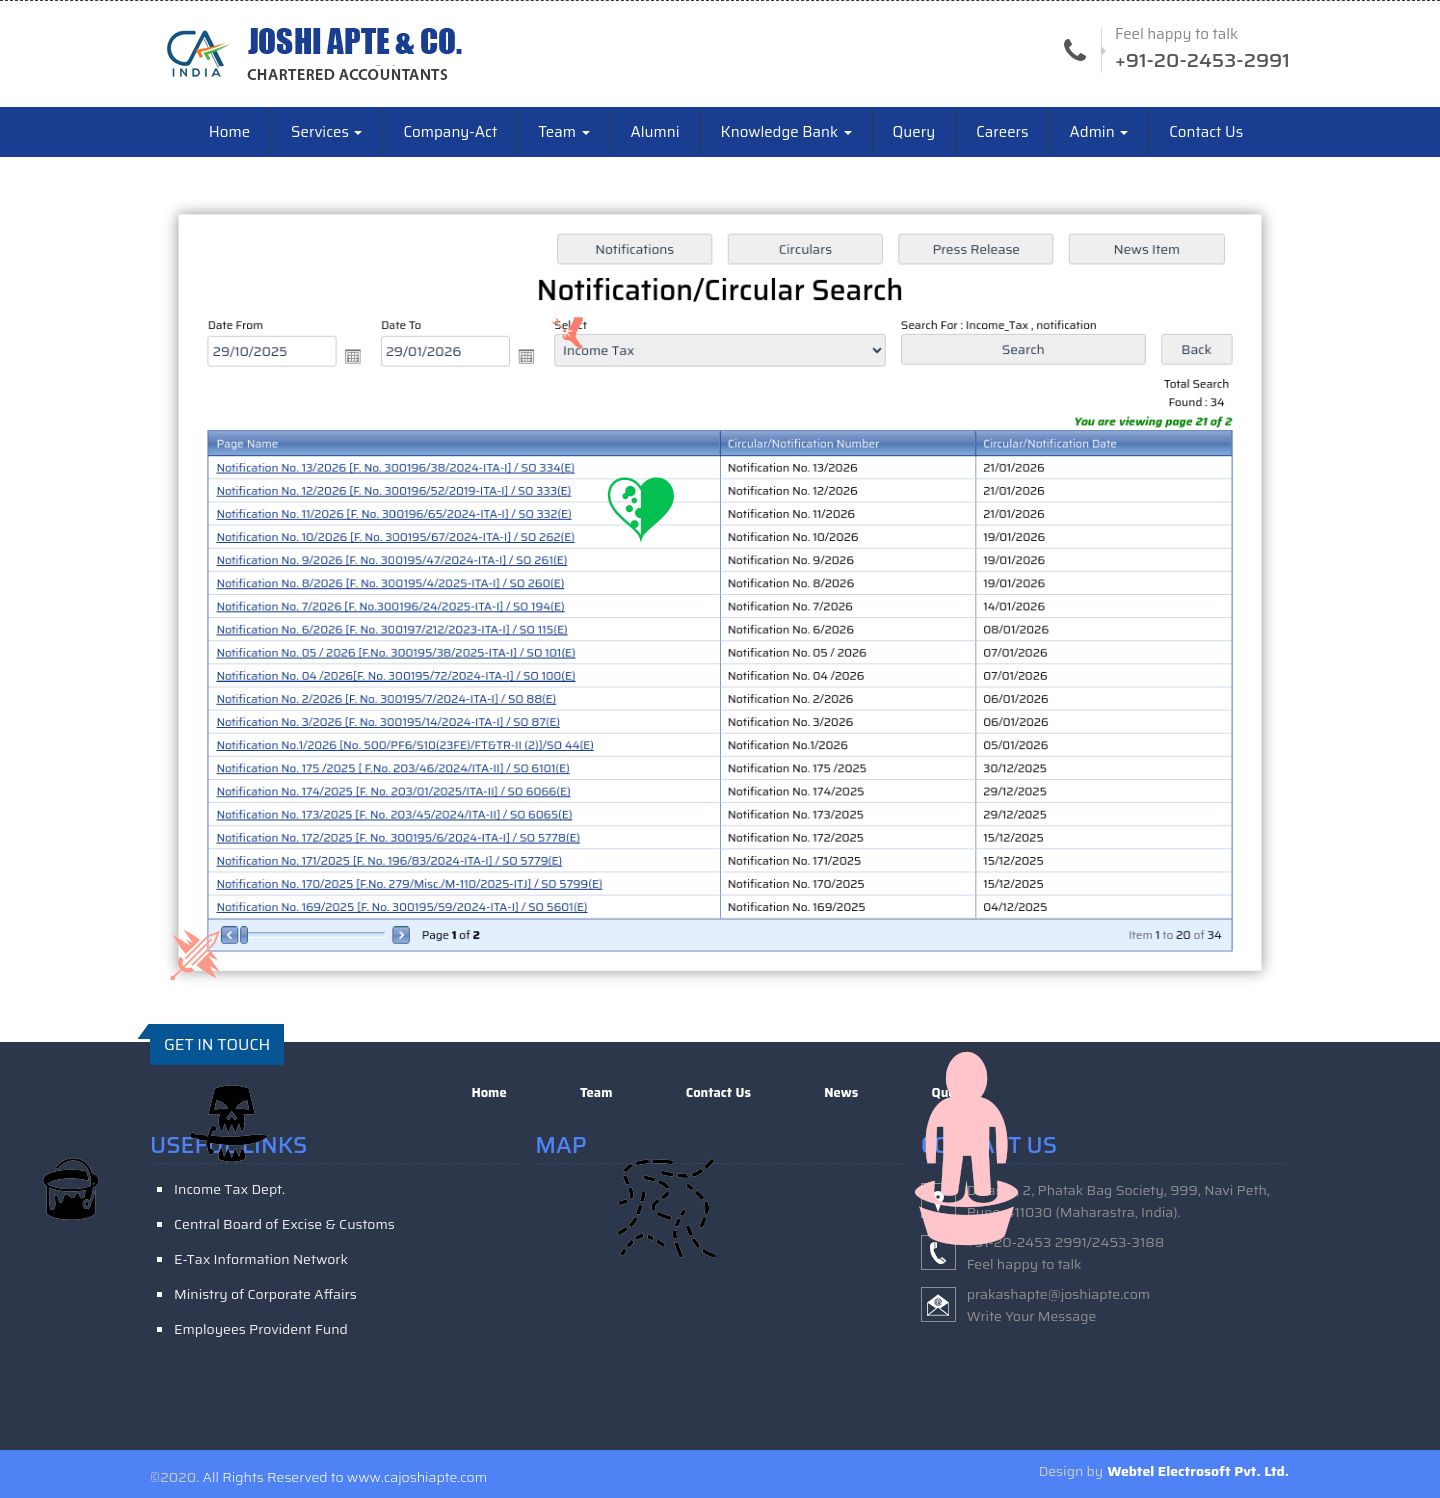  Describe the element at coordinates (966, 1148) in the screenshot. I see `indicates a trap or penalty in gameplay` at that location.